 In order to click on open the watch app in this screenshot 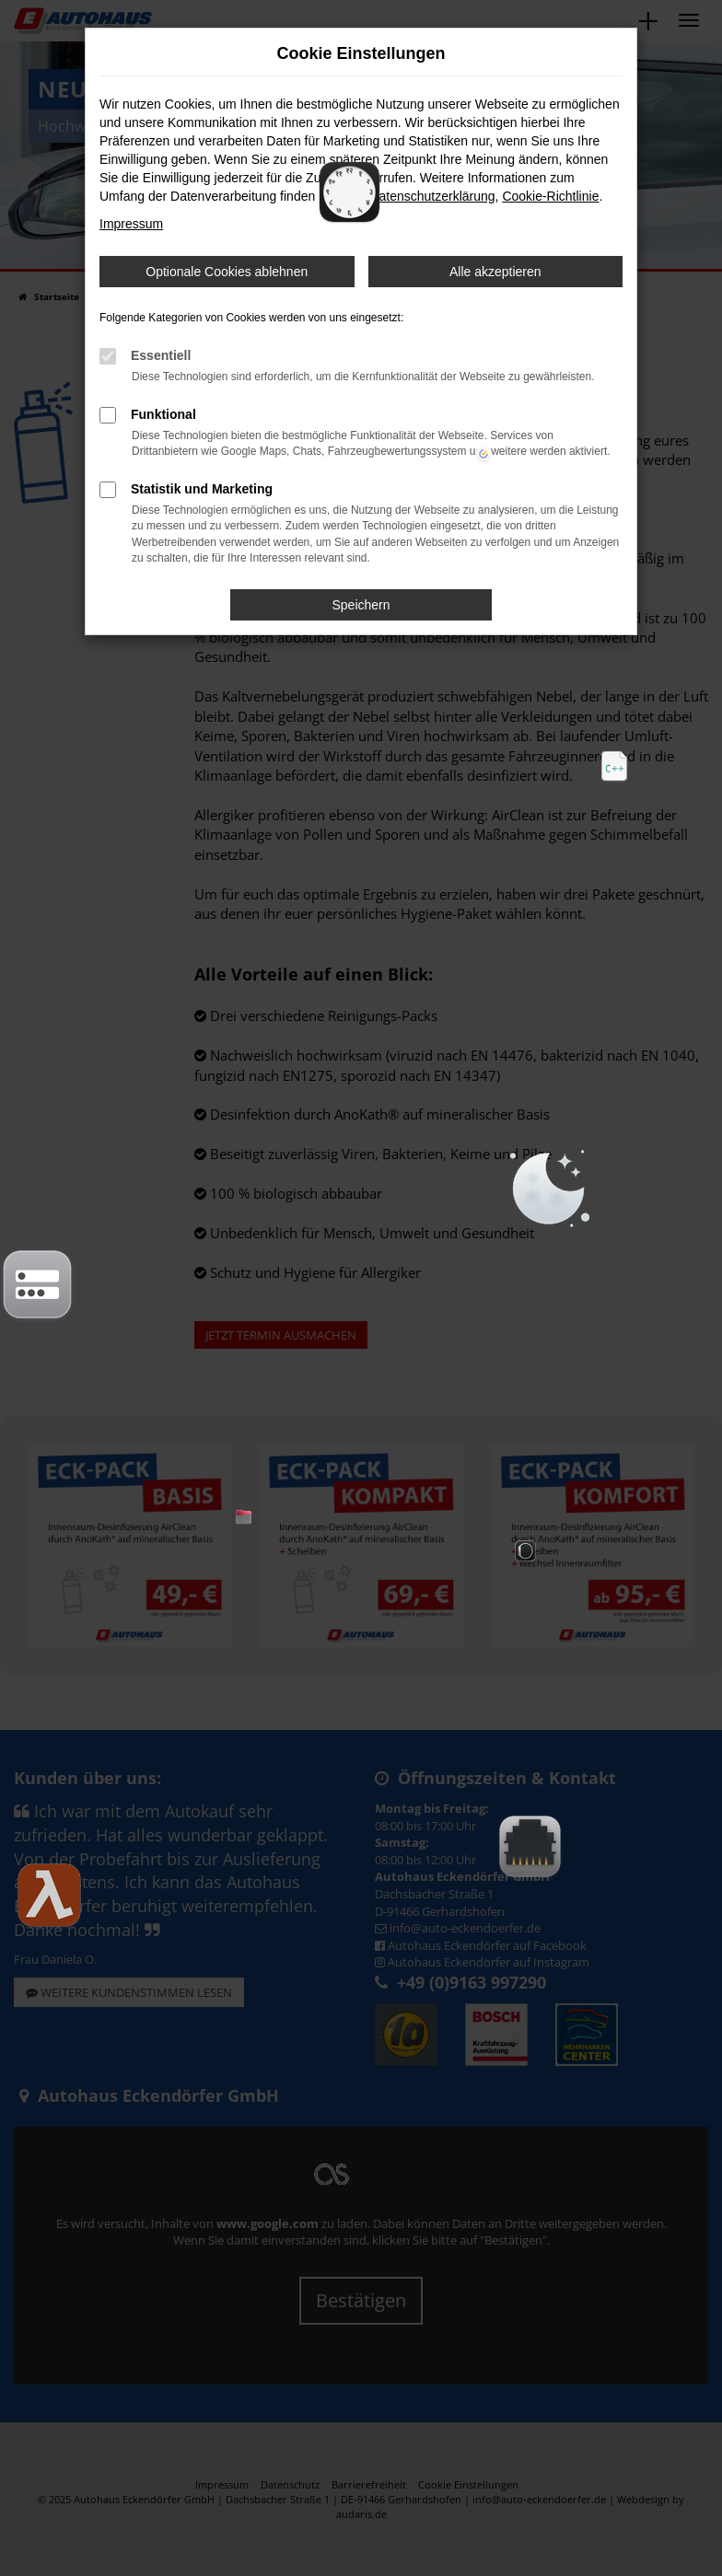, I will do `click(525, 1550)`.